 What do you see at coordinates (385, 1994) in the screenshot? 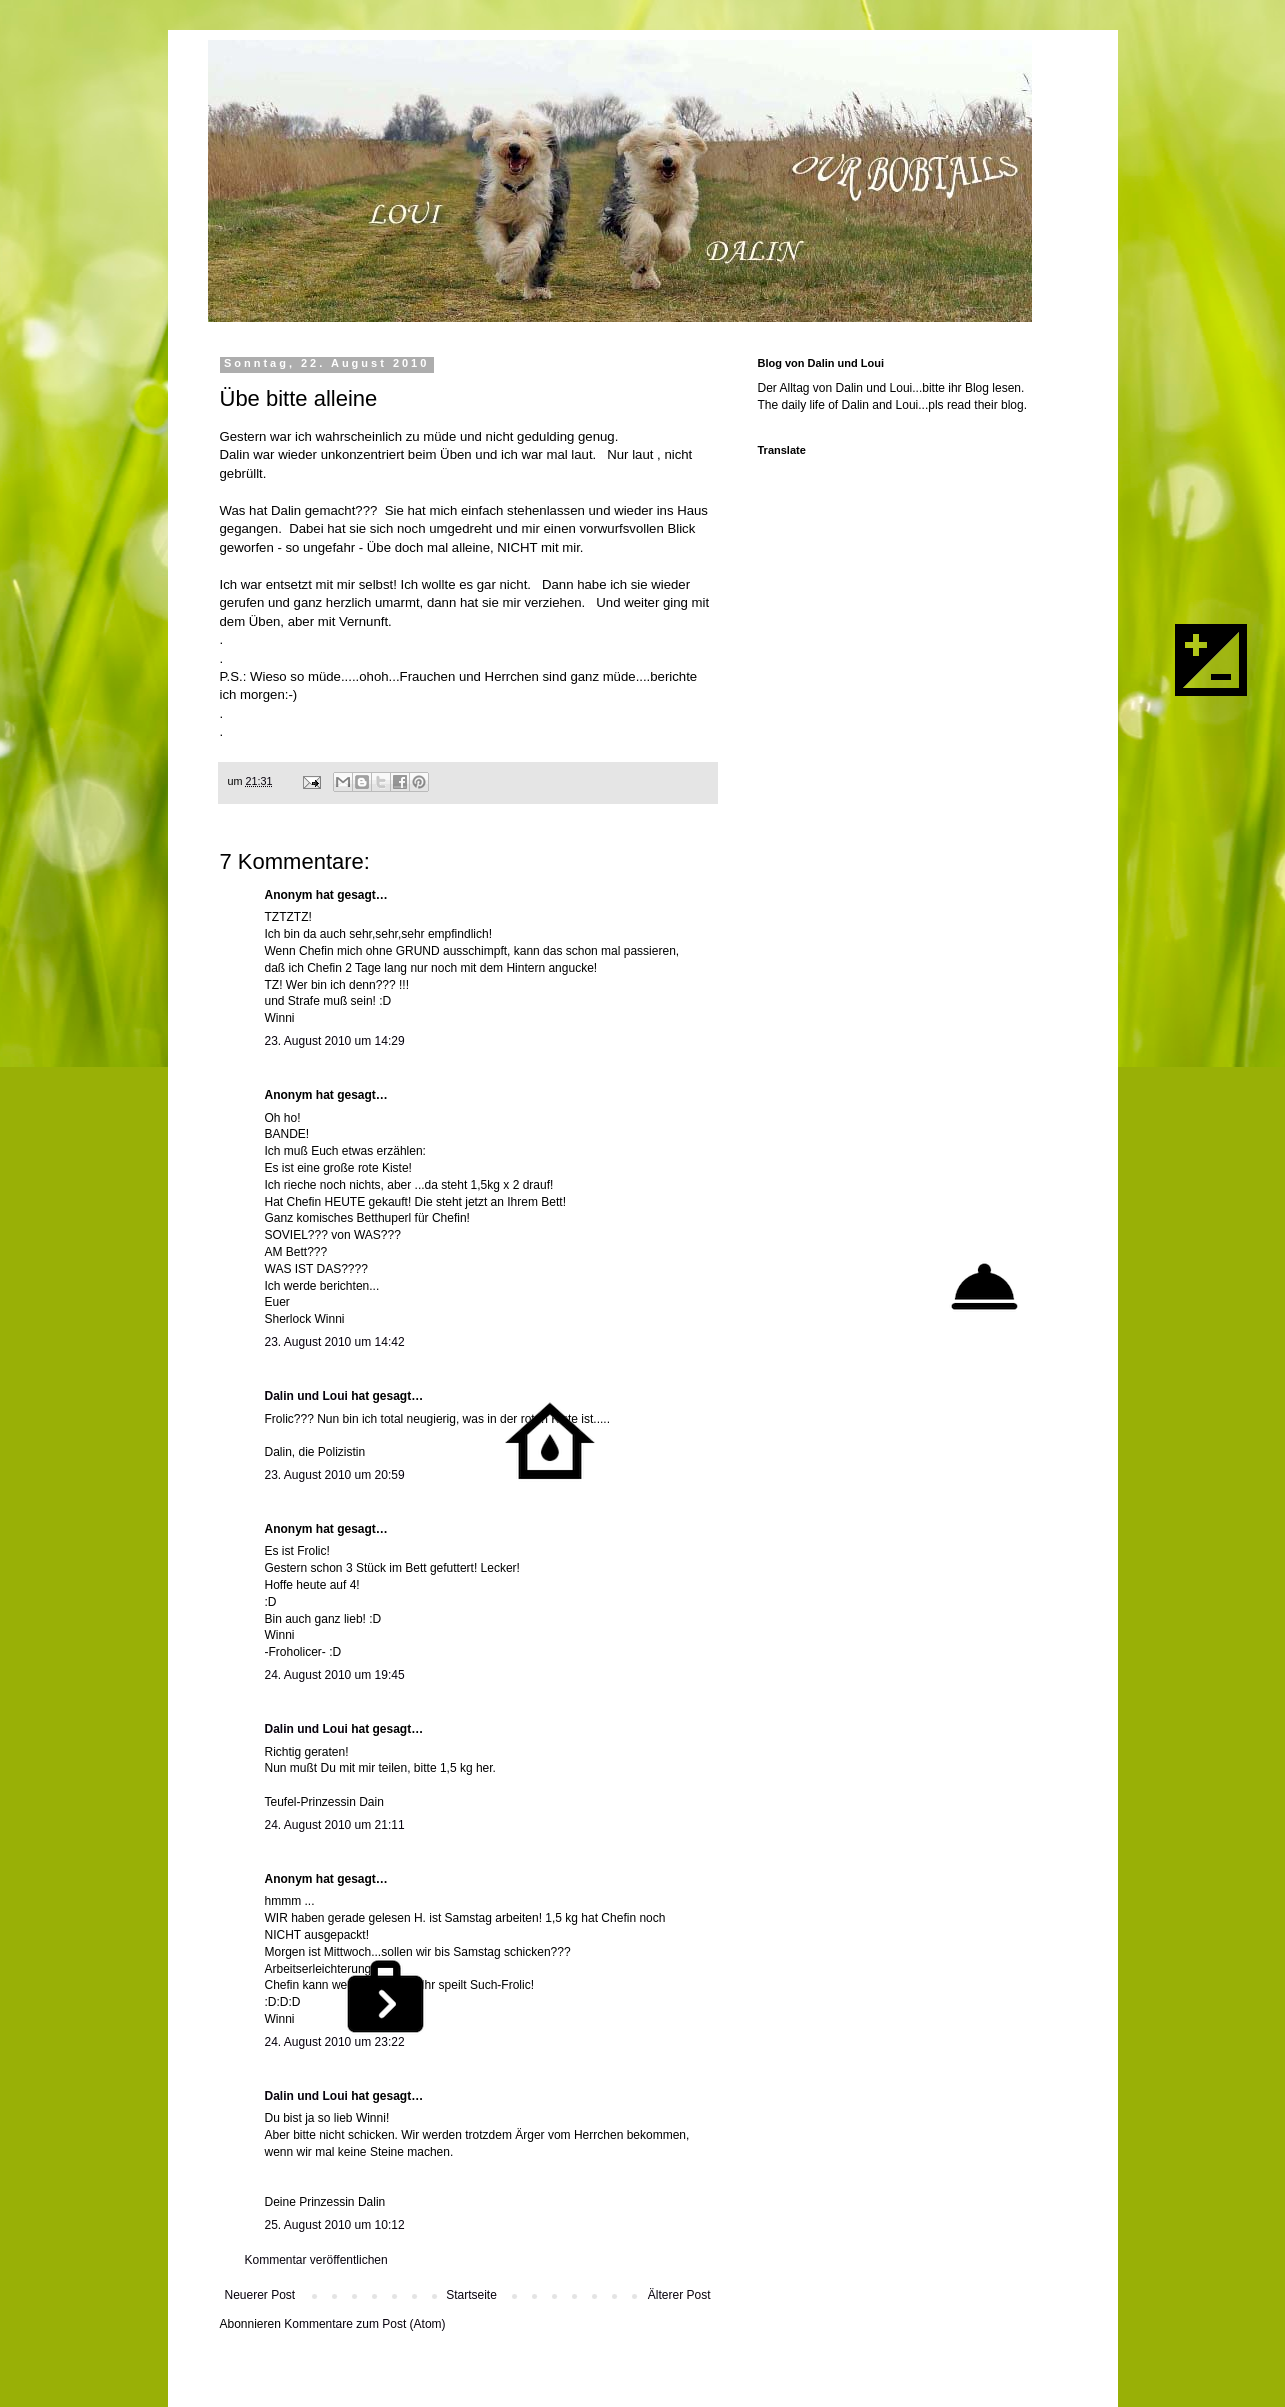
I see `schedule task for next week` at bounding box center [385, 1994].